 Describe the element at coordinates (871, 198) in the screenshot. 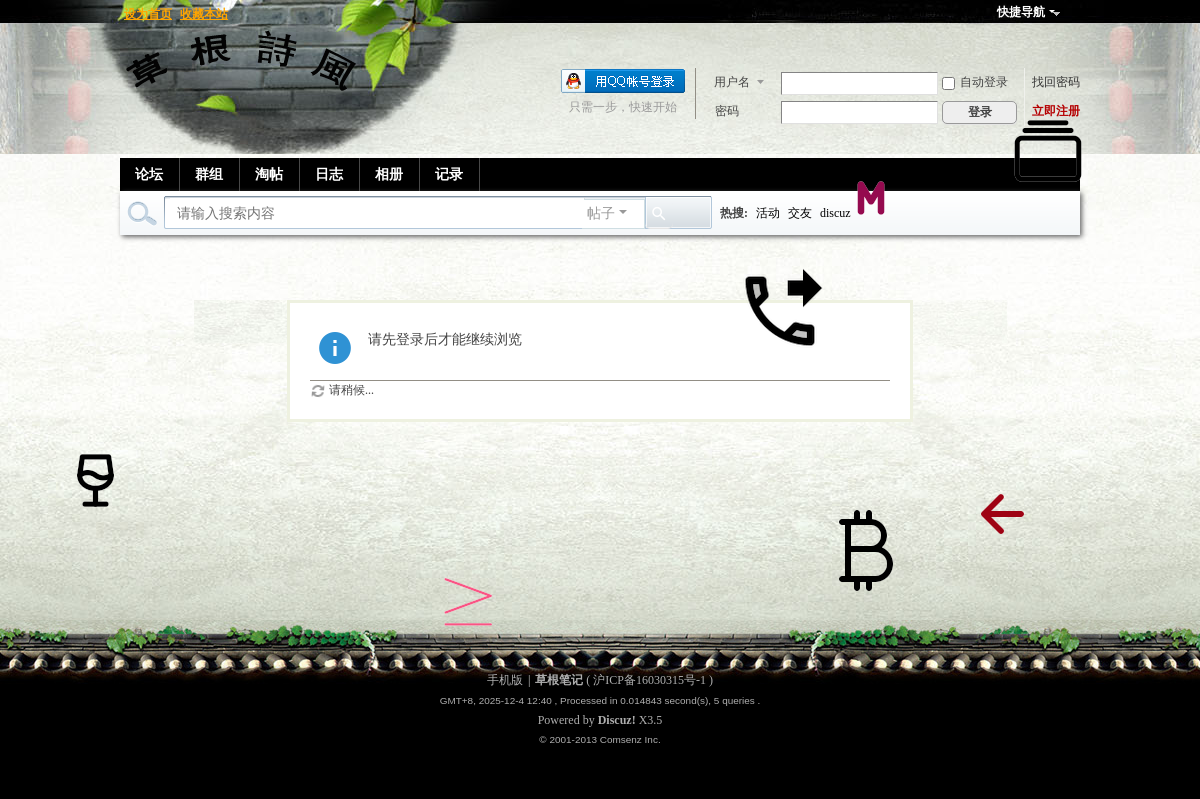

I see `indicates medium size option` at that location.